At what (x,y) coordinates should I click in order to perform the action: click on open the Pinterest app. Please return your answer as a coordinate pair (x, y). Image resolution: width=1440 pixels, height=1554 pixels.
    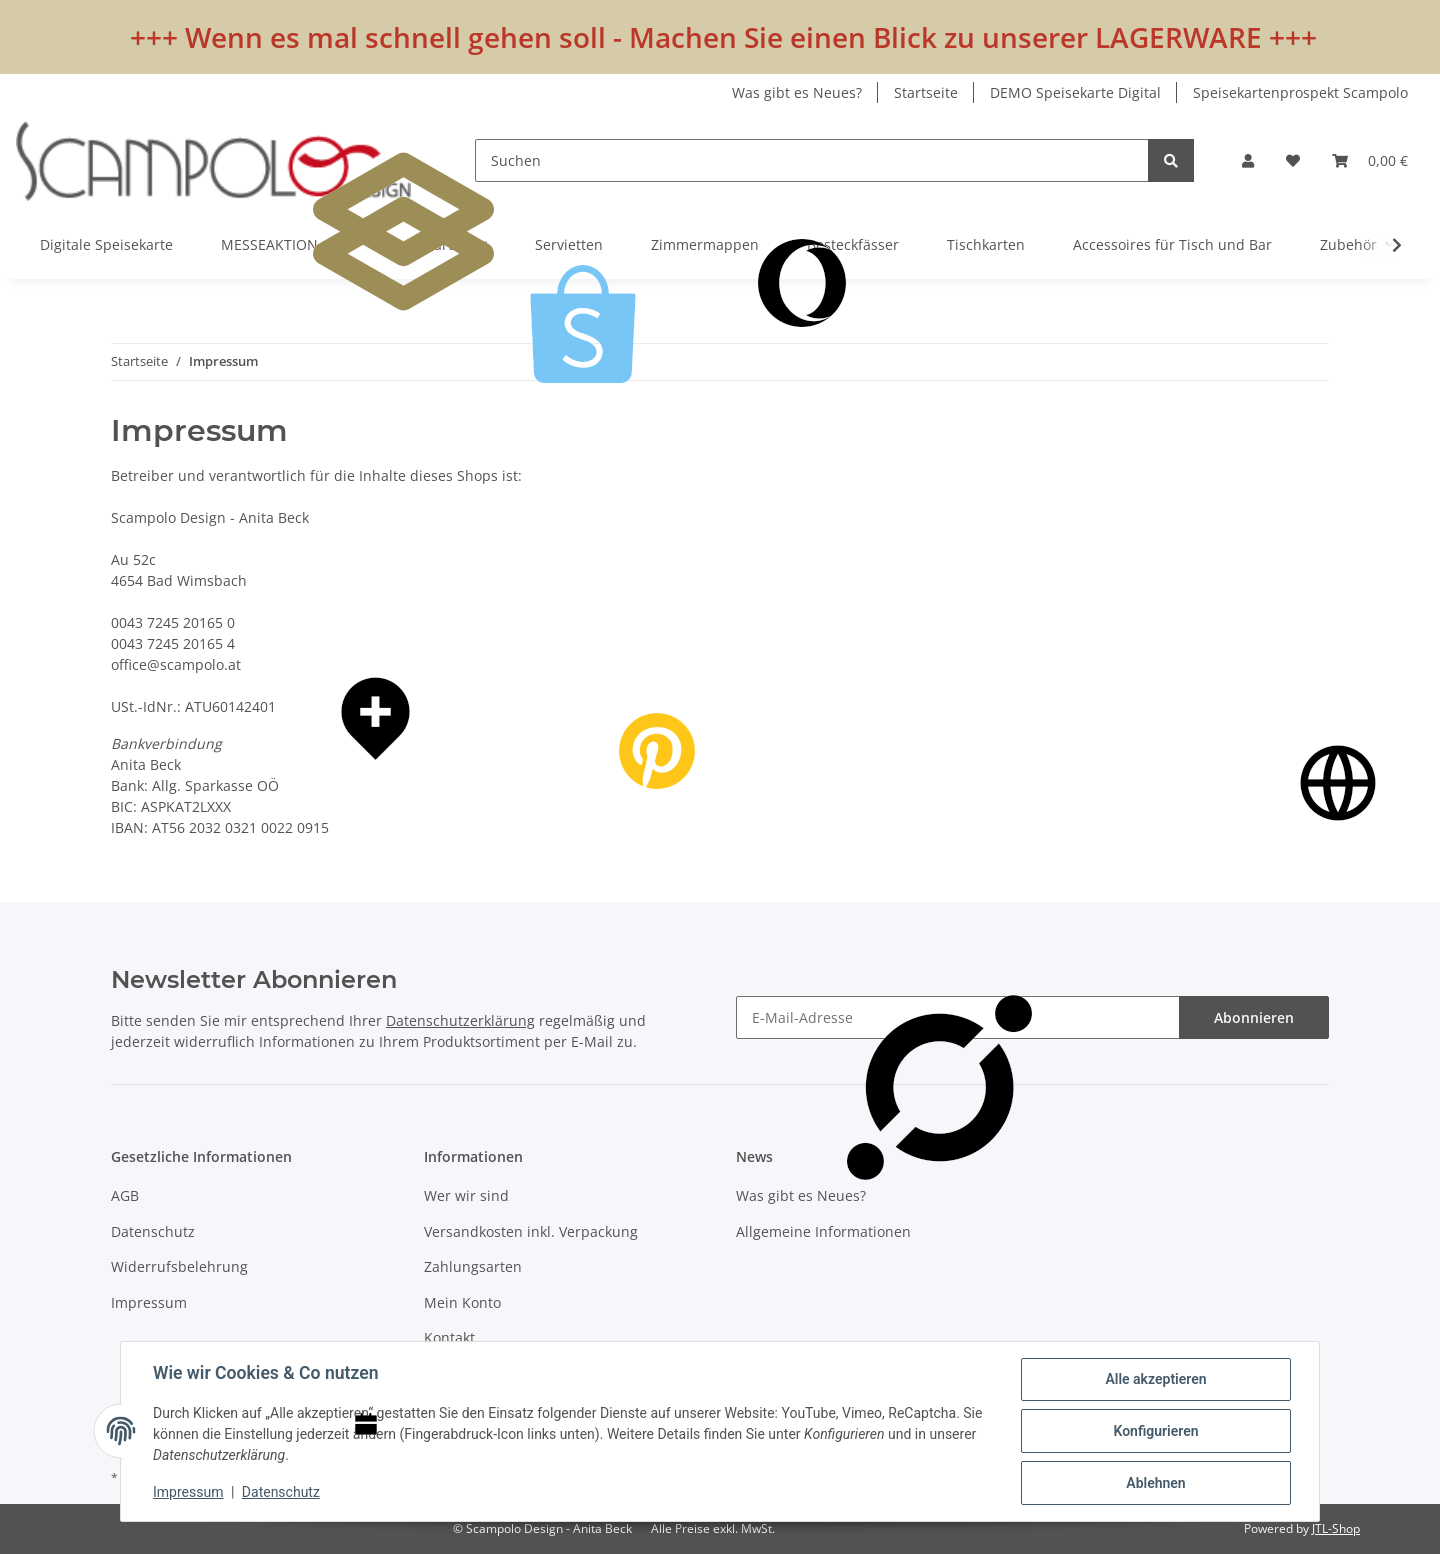
    Looking at the image, I should click on (657, 751).